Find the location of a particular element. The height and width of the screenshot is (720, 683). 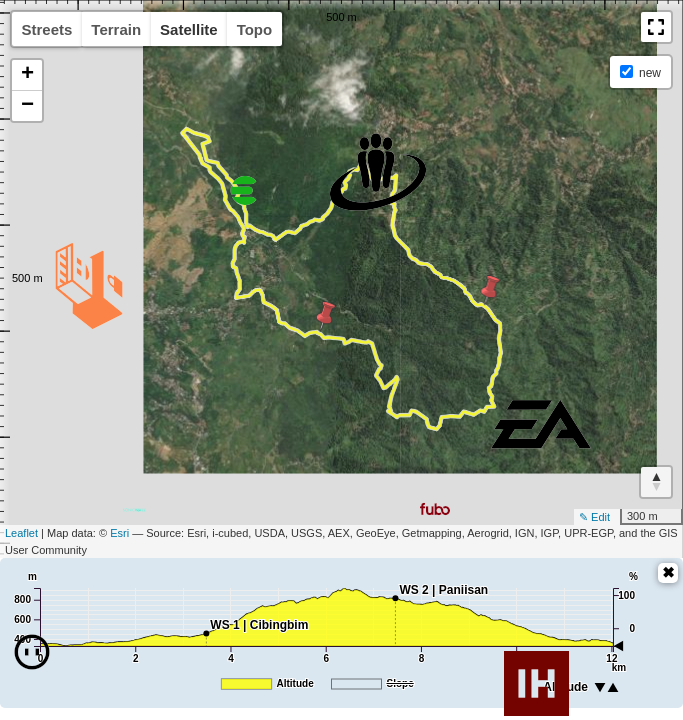

draugiem.lv social network logo is located at coordinates (378, 172).